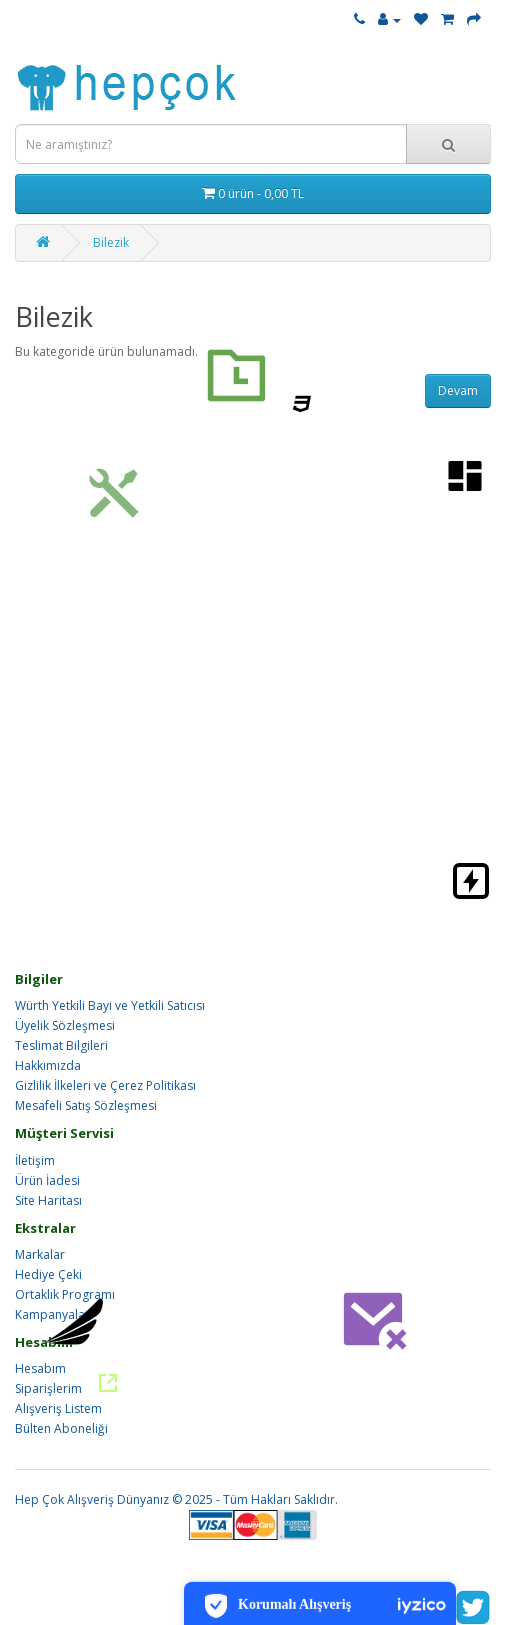 This screenshot has width=506, height=1625. What do you see at coordinates (114, 493) in the screenshot?
I see `access settings or configuration options` at bounding box center [114, 493].